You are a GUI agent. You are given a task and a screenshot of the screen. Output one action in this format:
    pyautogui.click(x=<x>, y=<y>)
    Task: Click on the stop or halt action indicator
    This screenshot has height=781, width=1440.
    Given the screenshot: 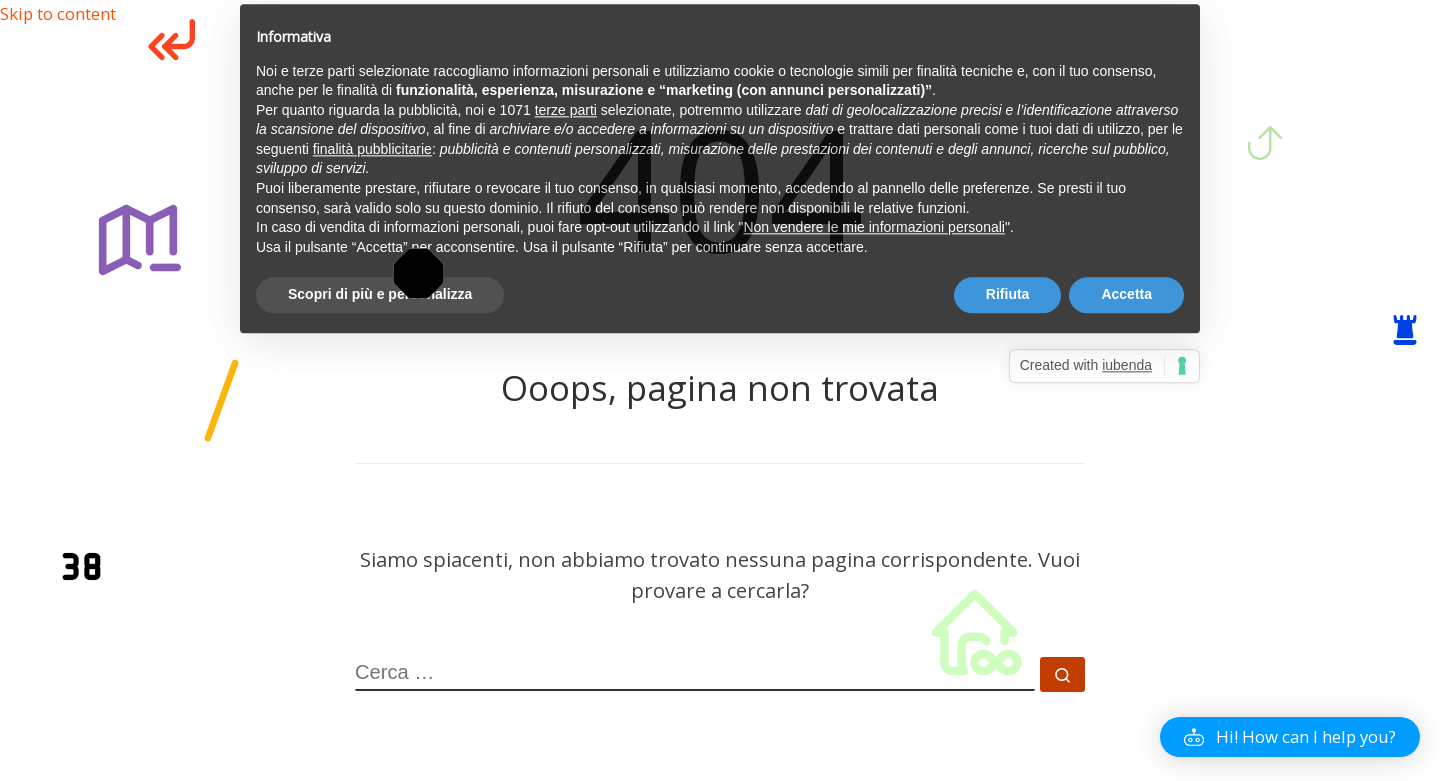 What is the action you would take?
    pyautogui.click(x=418, y=273)
    